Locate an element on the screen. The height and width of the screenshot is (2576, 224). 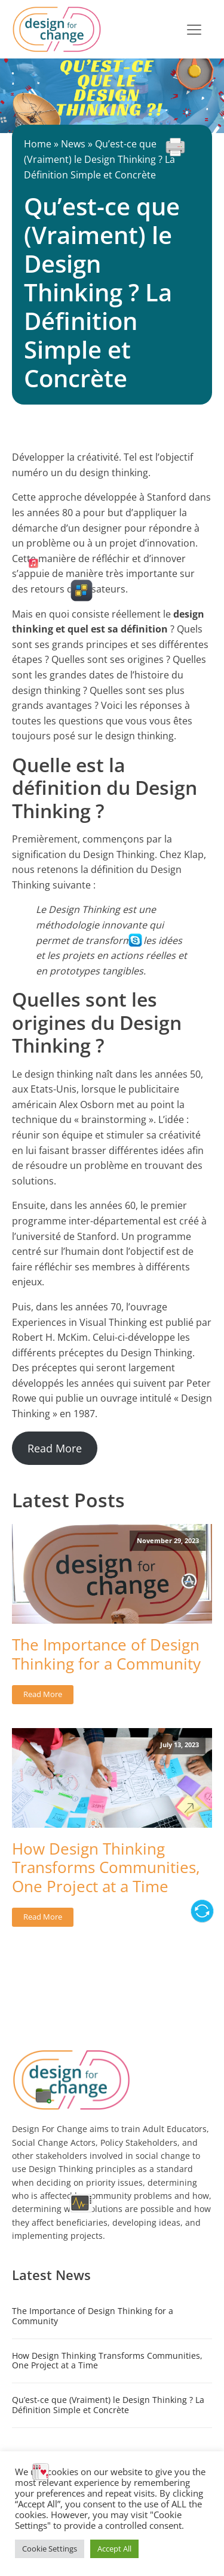
open the gnome music app is located at coordinates (33, 563).